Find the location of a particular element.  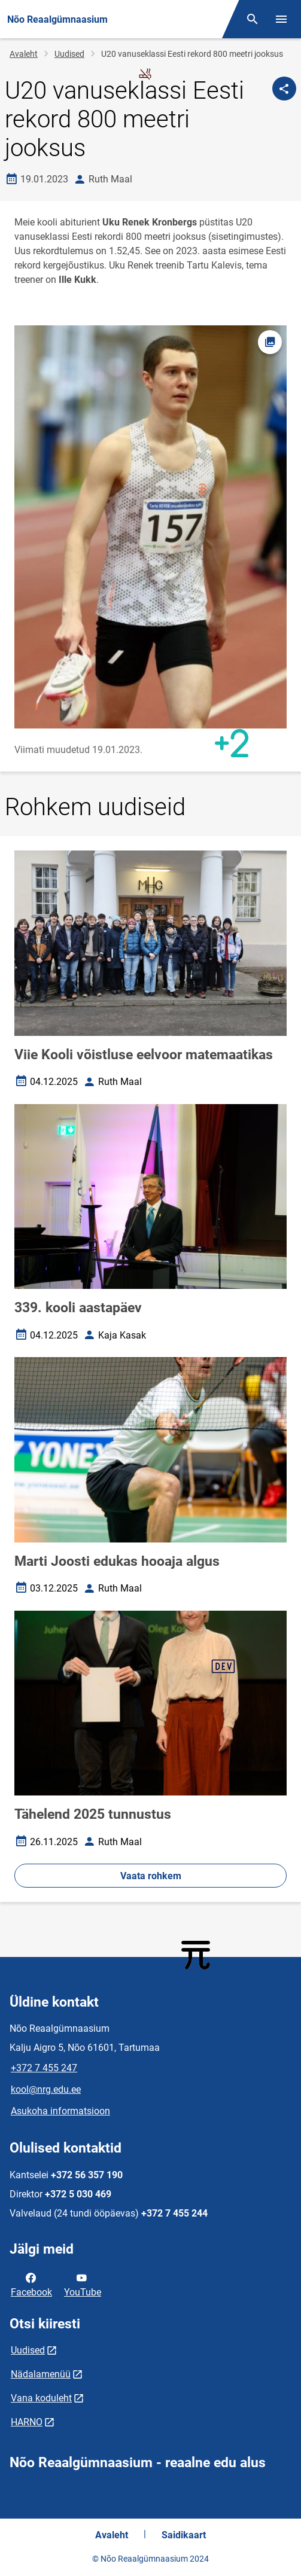

indicates chinese yuan/renminbi currency is located at coordinates (196, 1955).